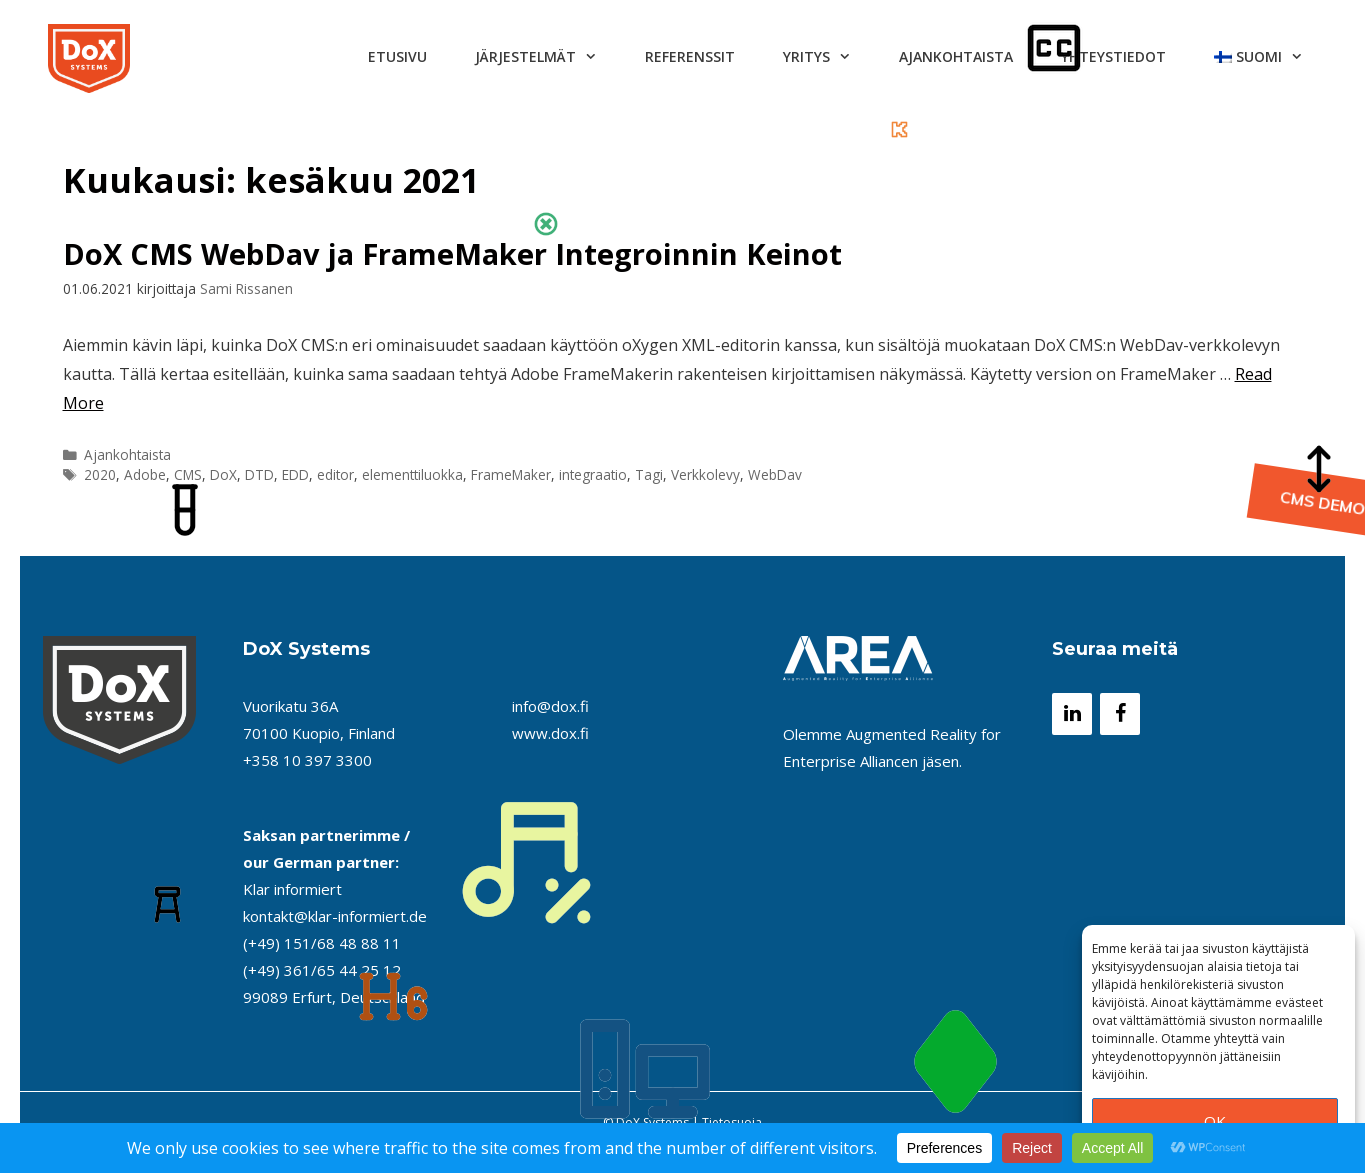 The width and height of the screenshot is (1365, 1173). I want to click on resize element vertically, so click(1319, 469).